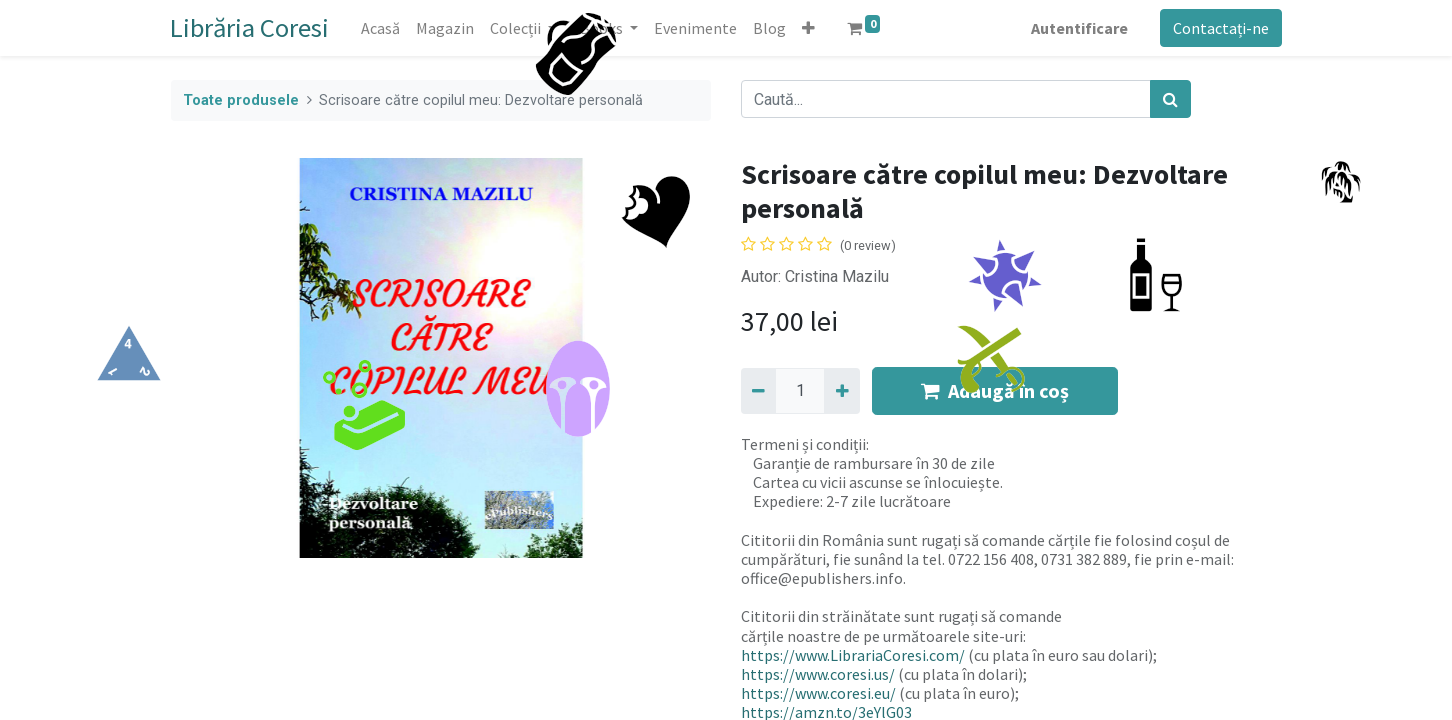  What do you see at coordinates (576, 54) in the screenshot?
I see `access your inventory or stored items` at bounding box center [576, 54].